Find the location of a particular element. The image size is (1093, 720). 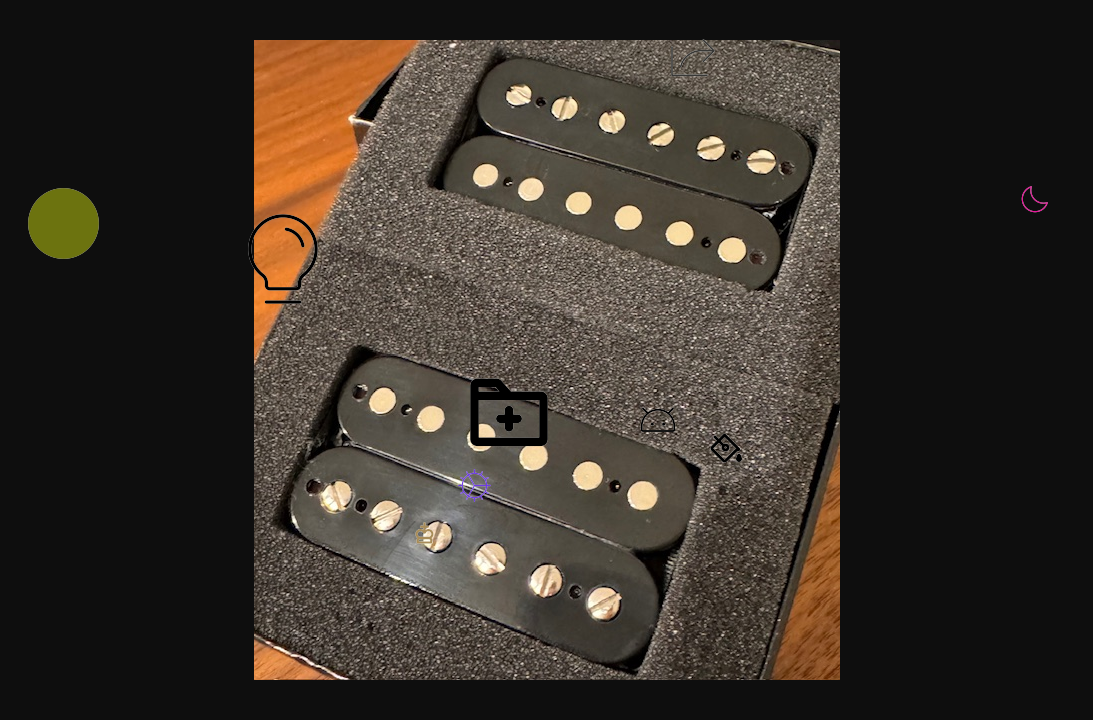

toggle dark mode or night theme is located at coordinates (1034, 200).